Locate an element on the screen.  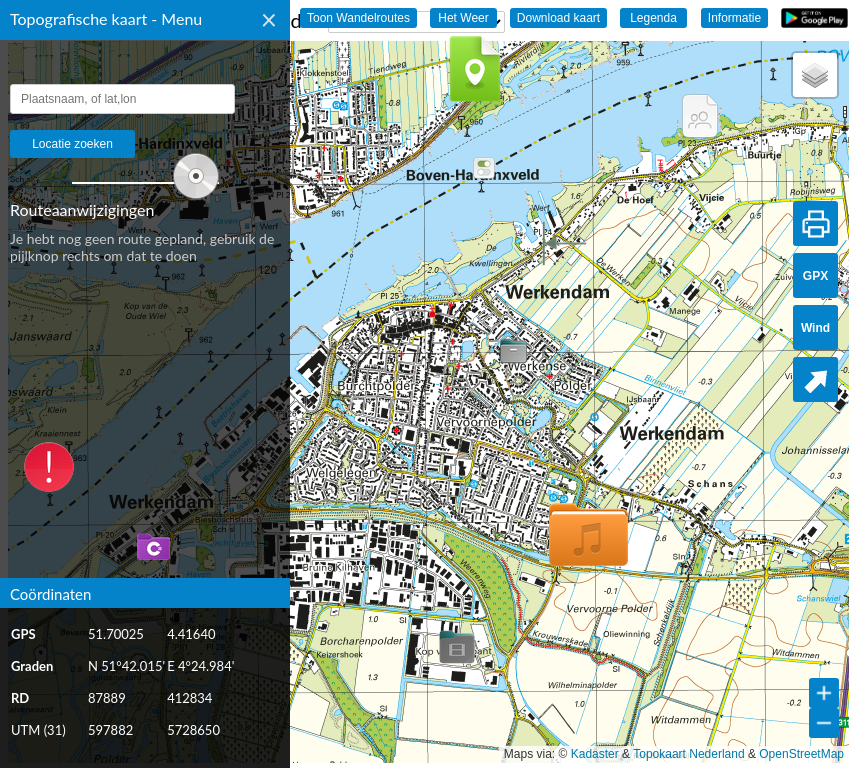
open your videos folder is located at coordinates (457, 647).